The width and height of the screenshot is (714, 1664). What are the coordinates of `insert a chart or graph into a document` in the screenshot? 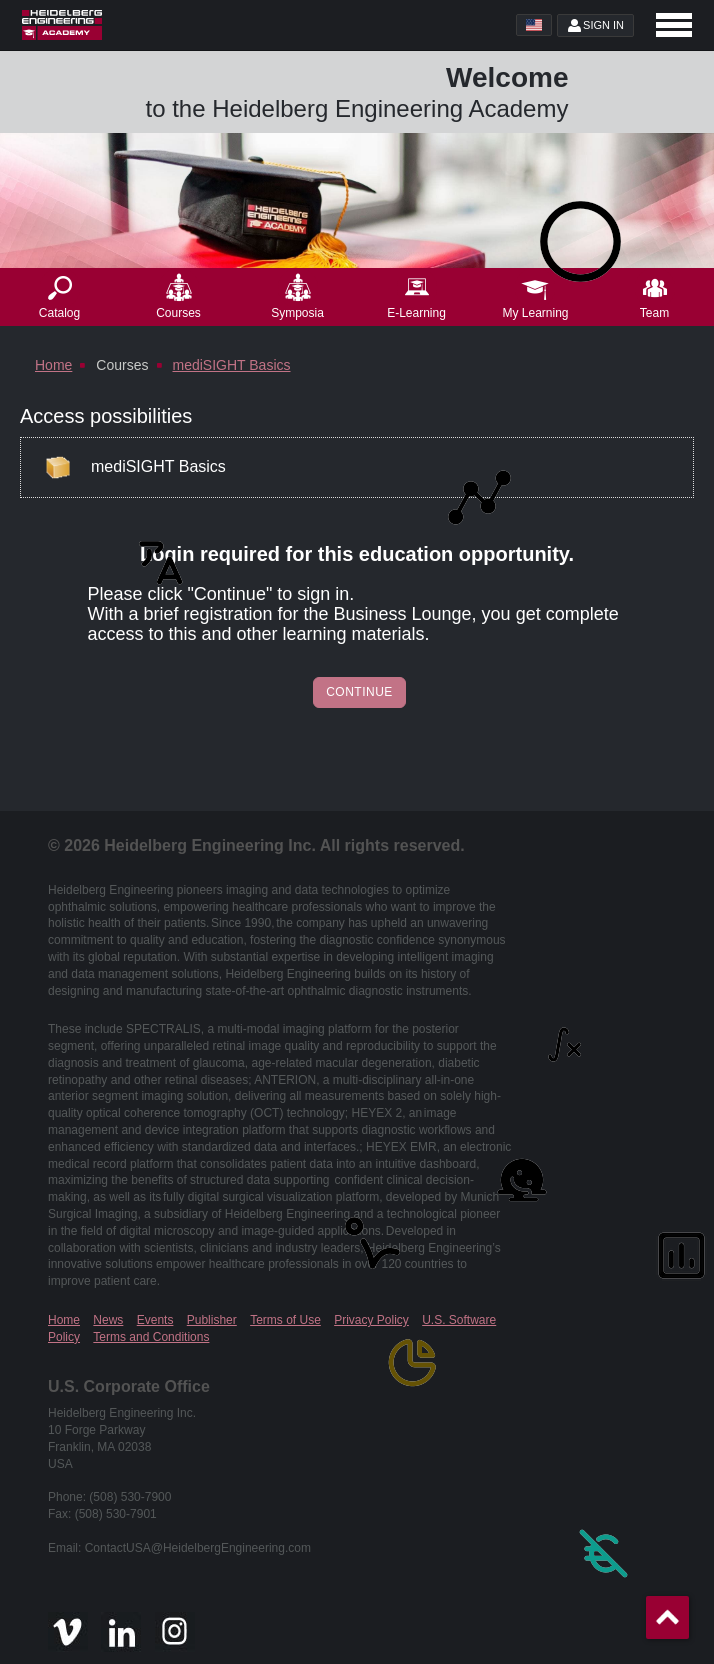 It's located at (681, 1255).